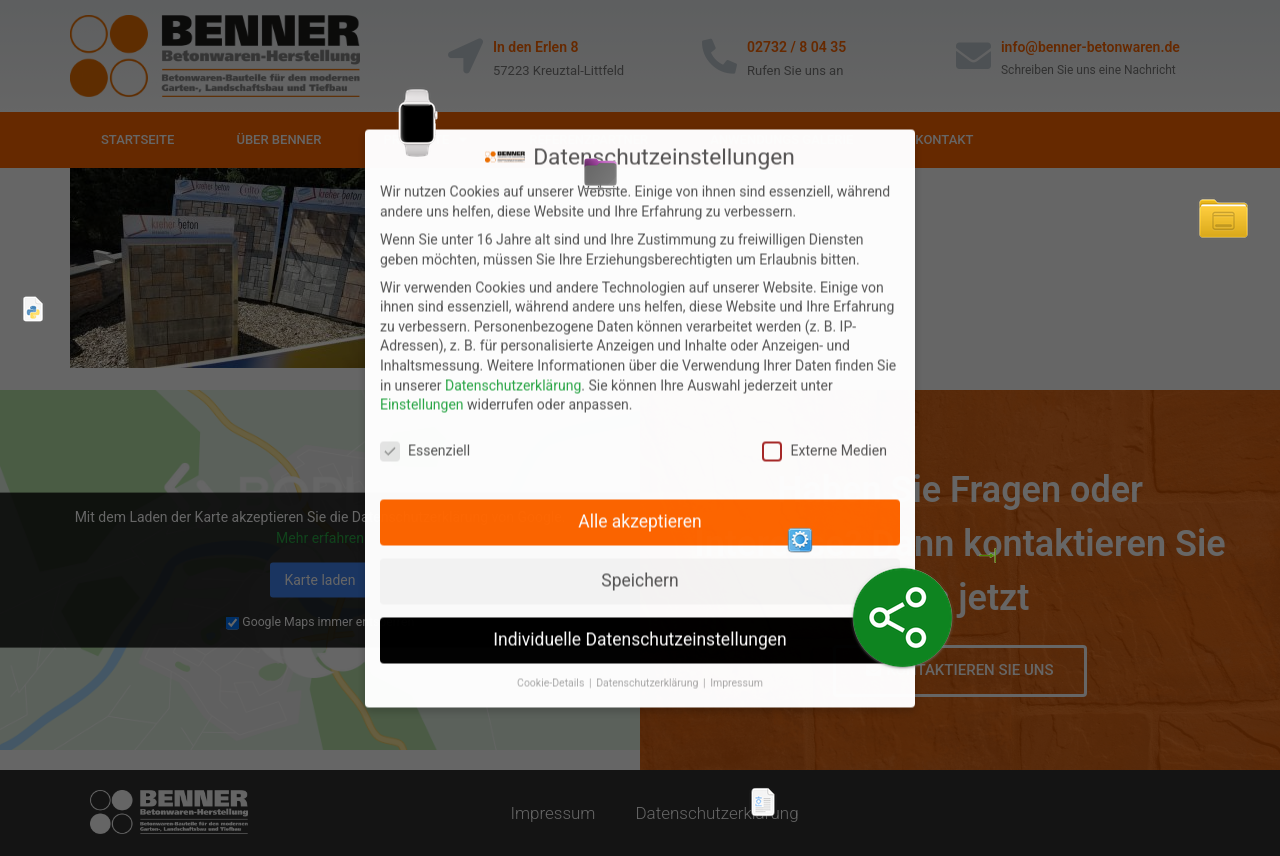  I want to click on open desktop folder, so click(1223, 218).